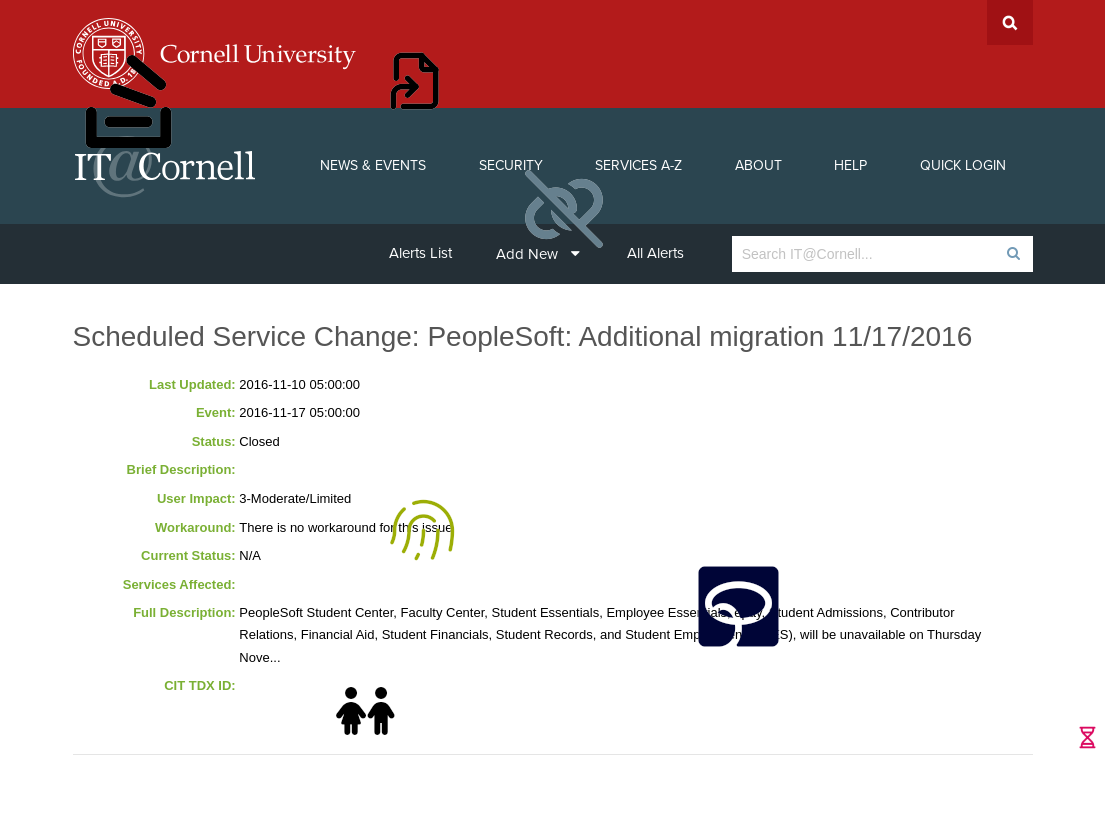 The height and width of the screenshot is (820, 1105). I want to click on visit stack overflow for developer help, so click(128, 101).